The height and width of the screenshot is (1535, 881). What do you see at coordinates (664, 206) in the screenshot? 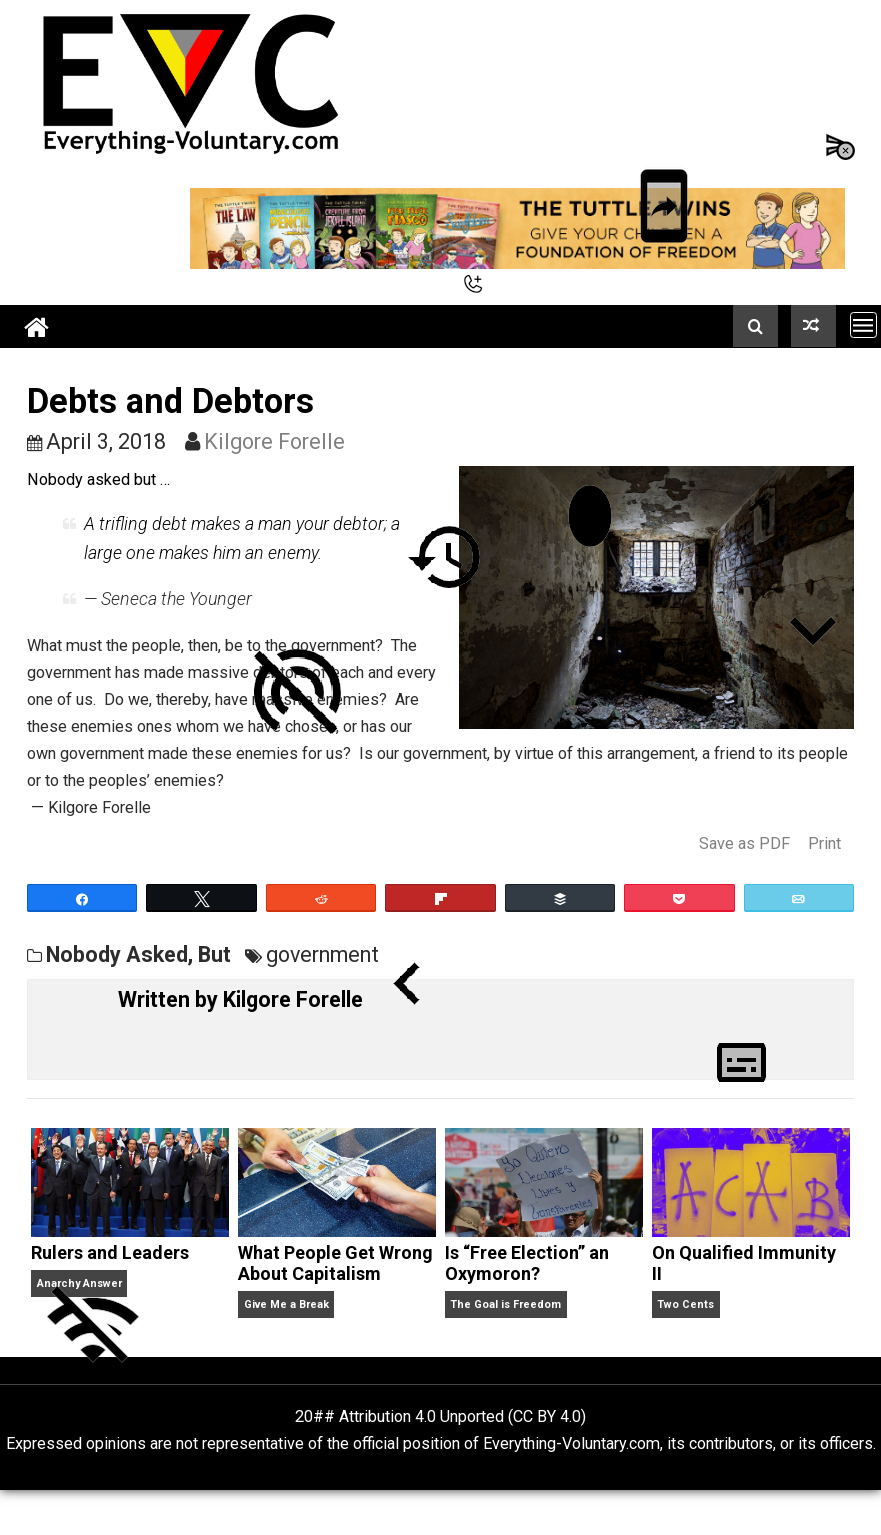
I see `share your mobile screen with others` at bounding box center [664, 206].